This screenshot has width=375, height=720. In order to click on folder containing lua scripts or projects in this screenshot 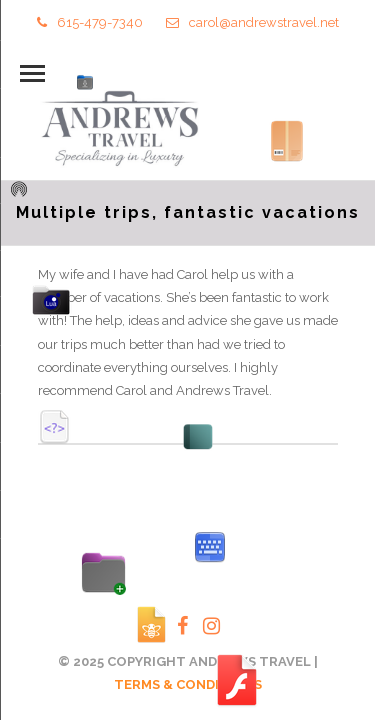, I will do `click(51, 301)`.